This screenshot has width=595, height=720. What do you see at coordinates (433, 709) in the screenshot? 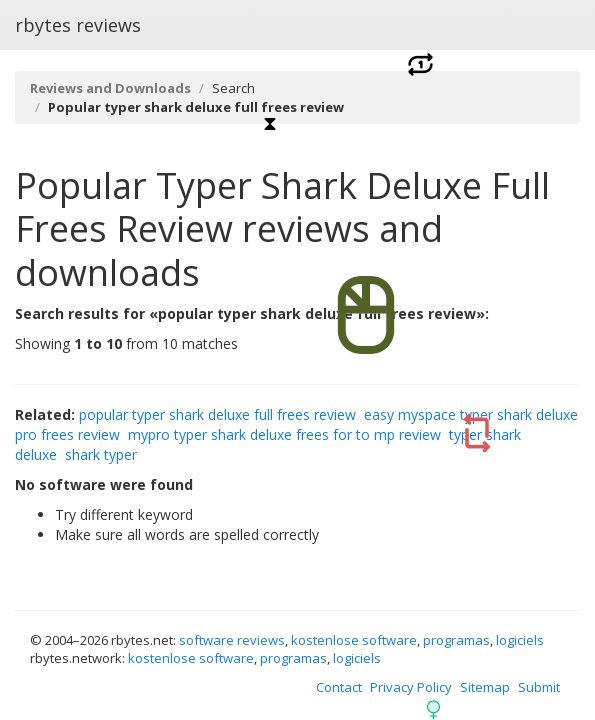
I see `indicates female gender option` at bounding box center [433, 709].